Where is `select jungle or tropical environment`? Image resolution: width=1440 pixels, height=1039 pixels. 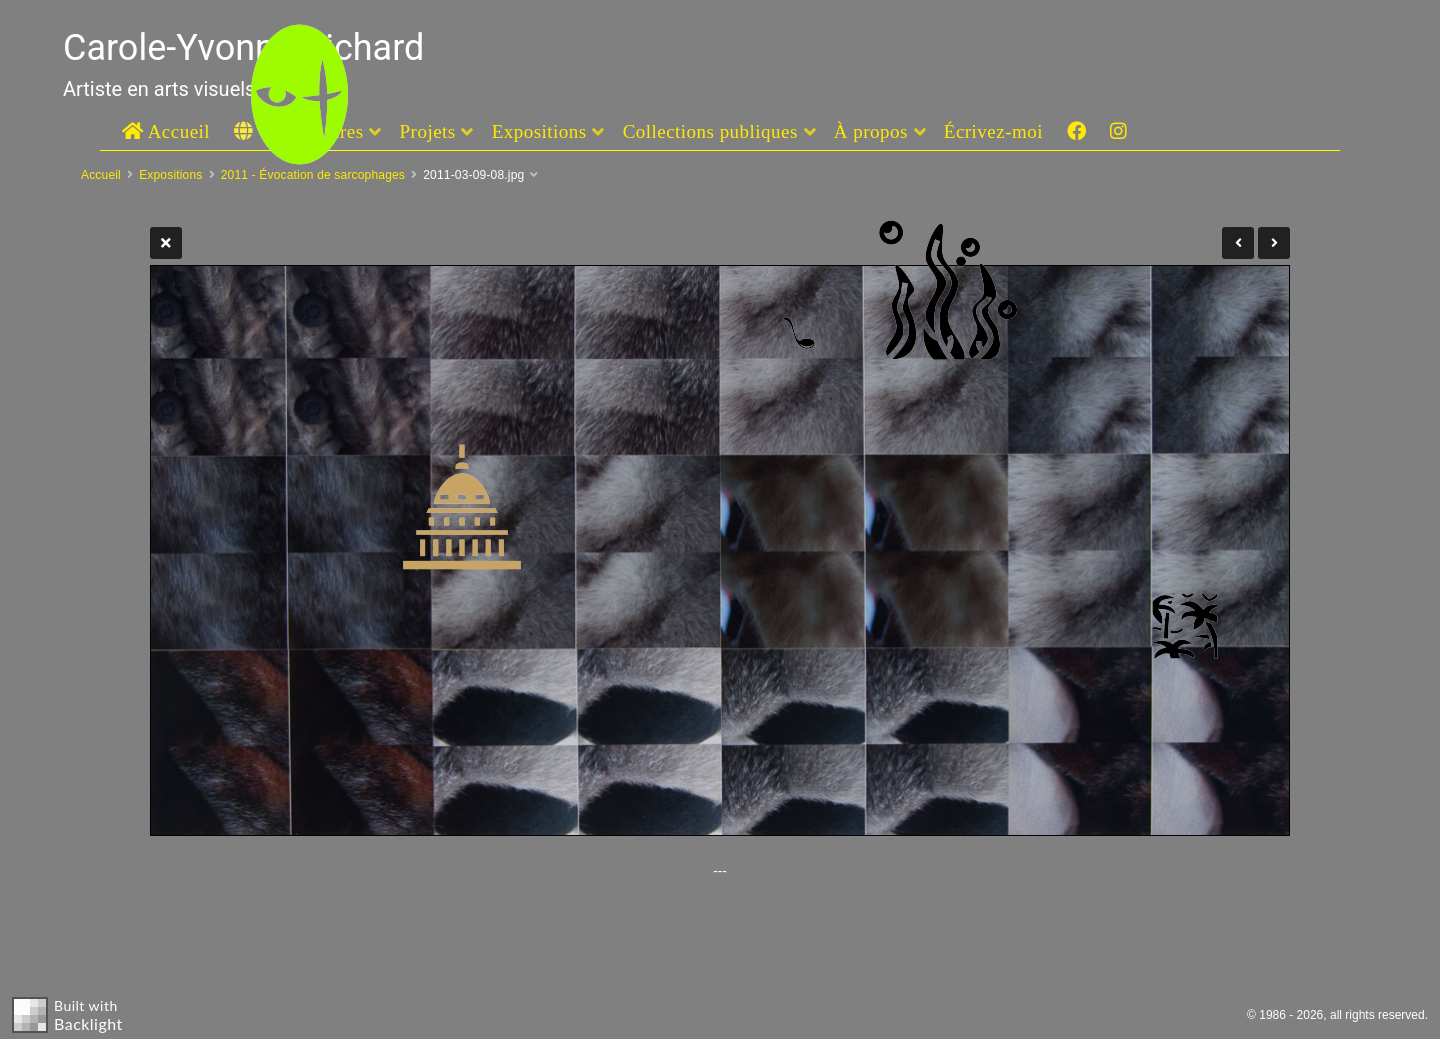 select jungle or tropical environment is located at coordinates (1185, 626).